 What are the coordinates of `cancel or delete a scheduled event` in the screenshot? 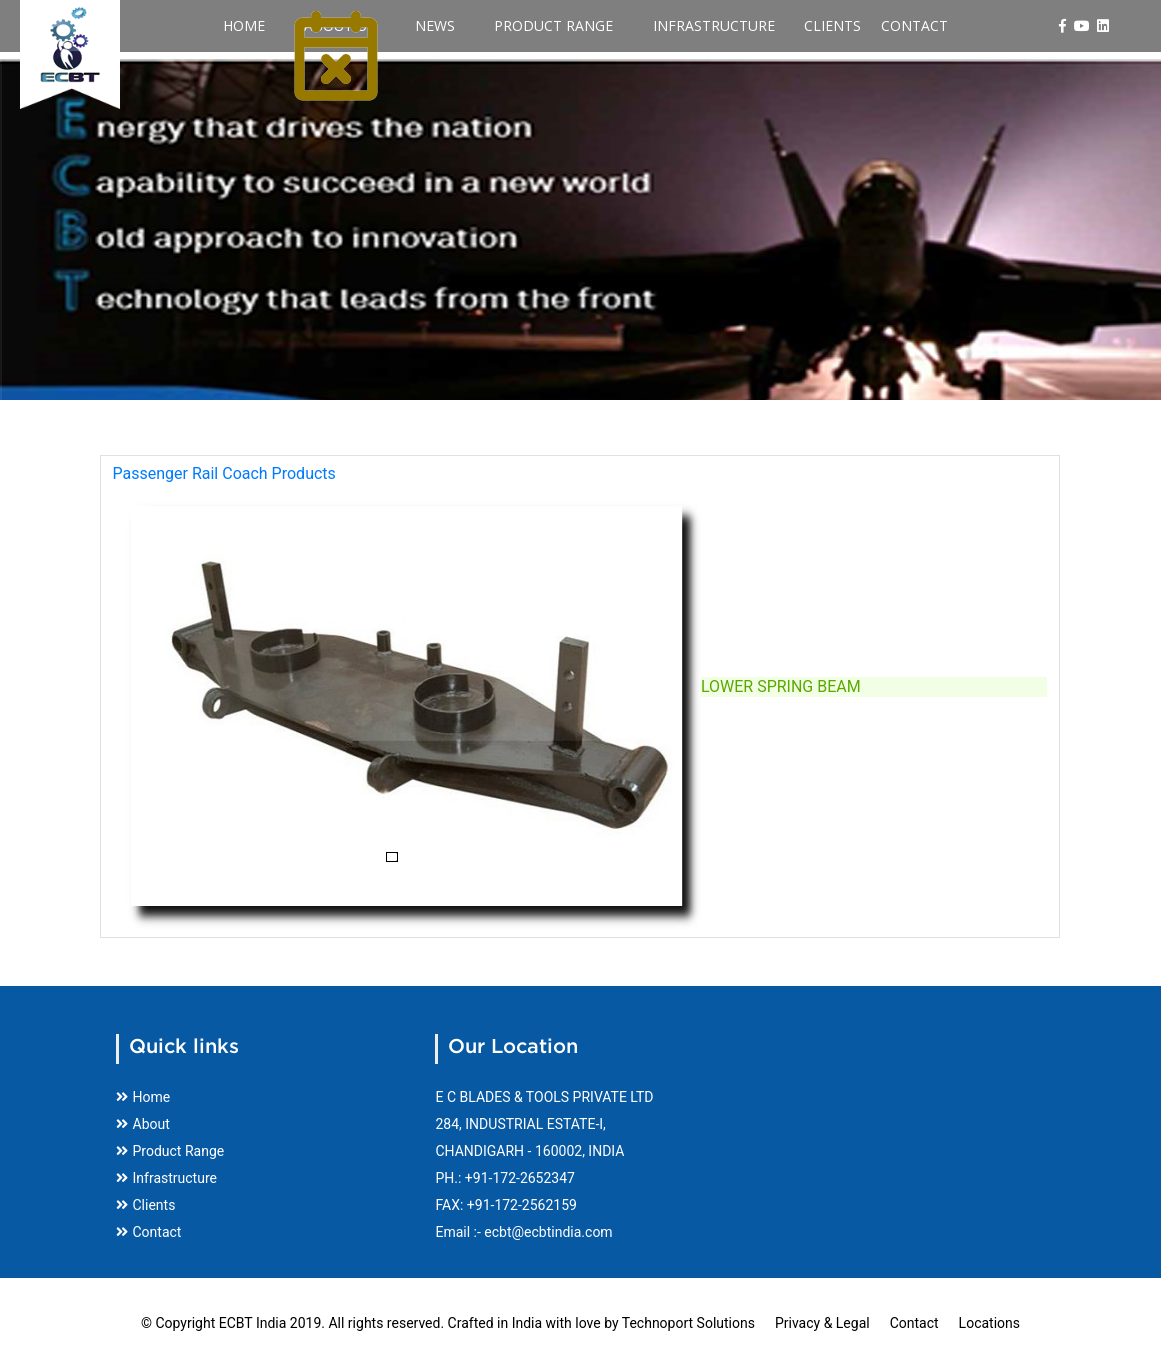 It's located at (336, 59).